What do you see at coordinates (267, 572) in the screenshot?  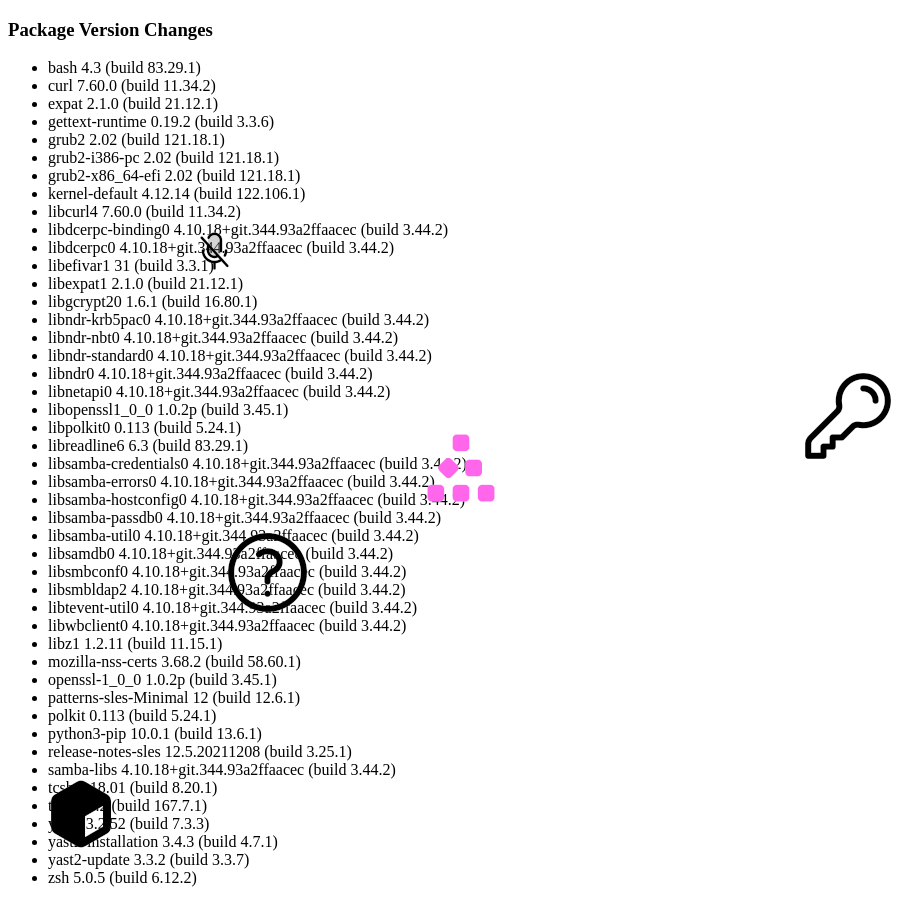 I see `access help or support information` at bounding box center [267, 572].